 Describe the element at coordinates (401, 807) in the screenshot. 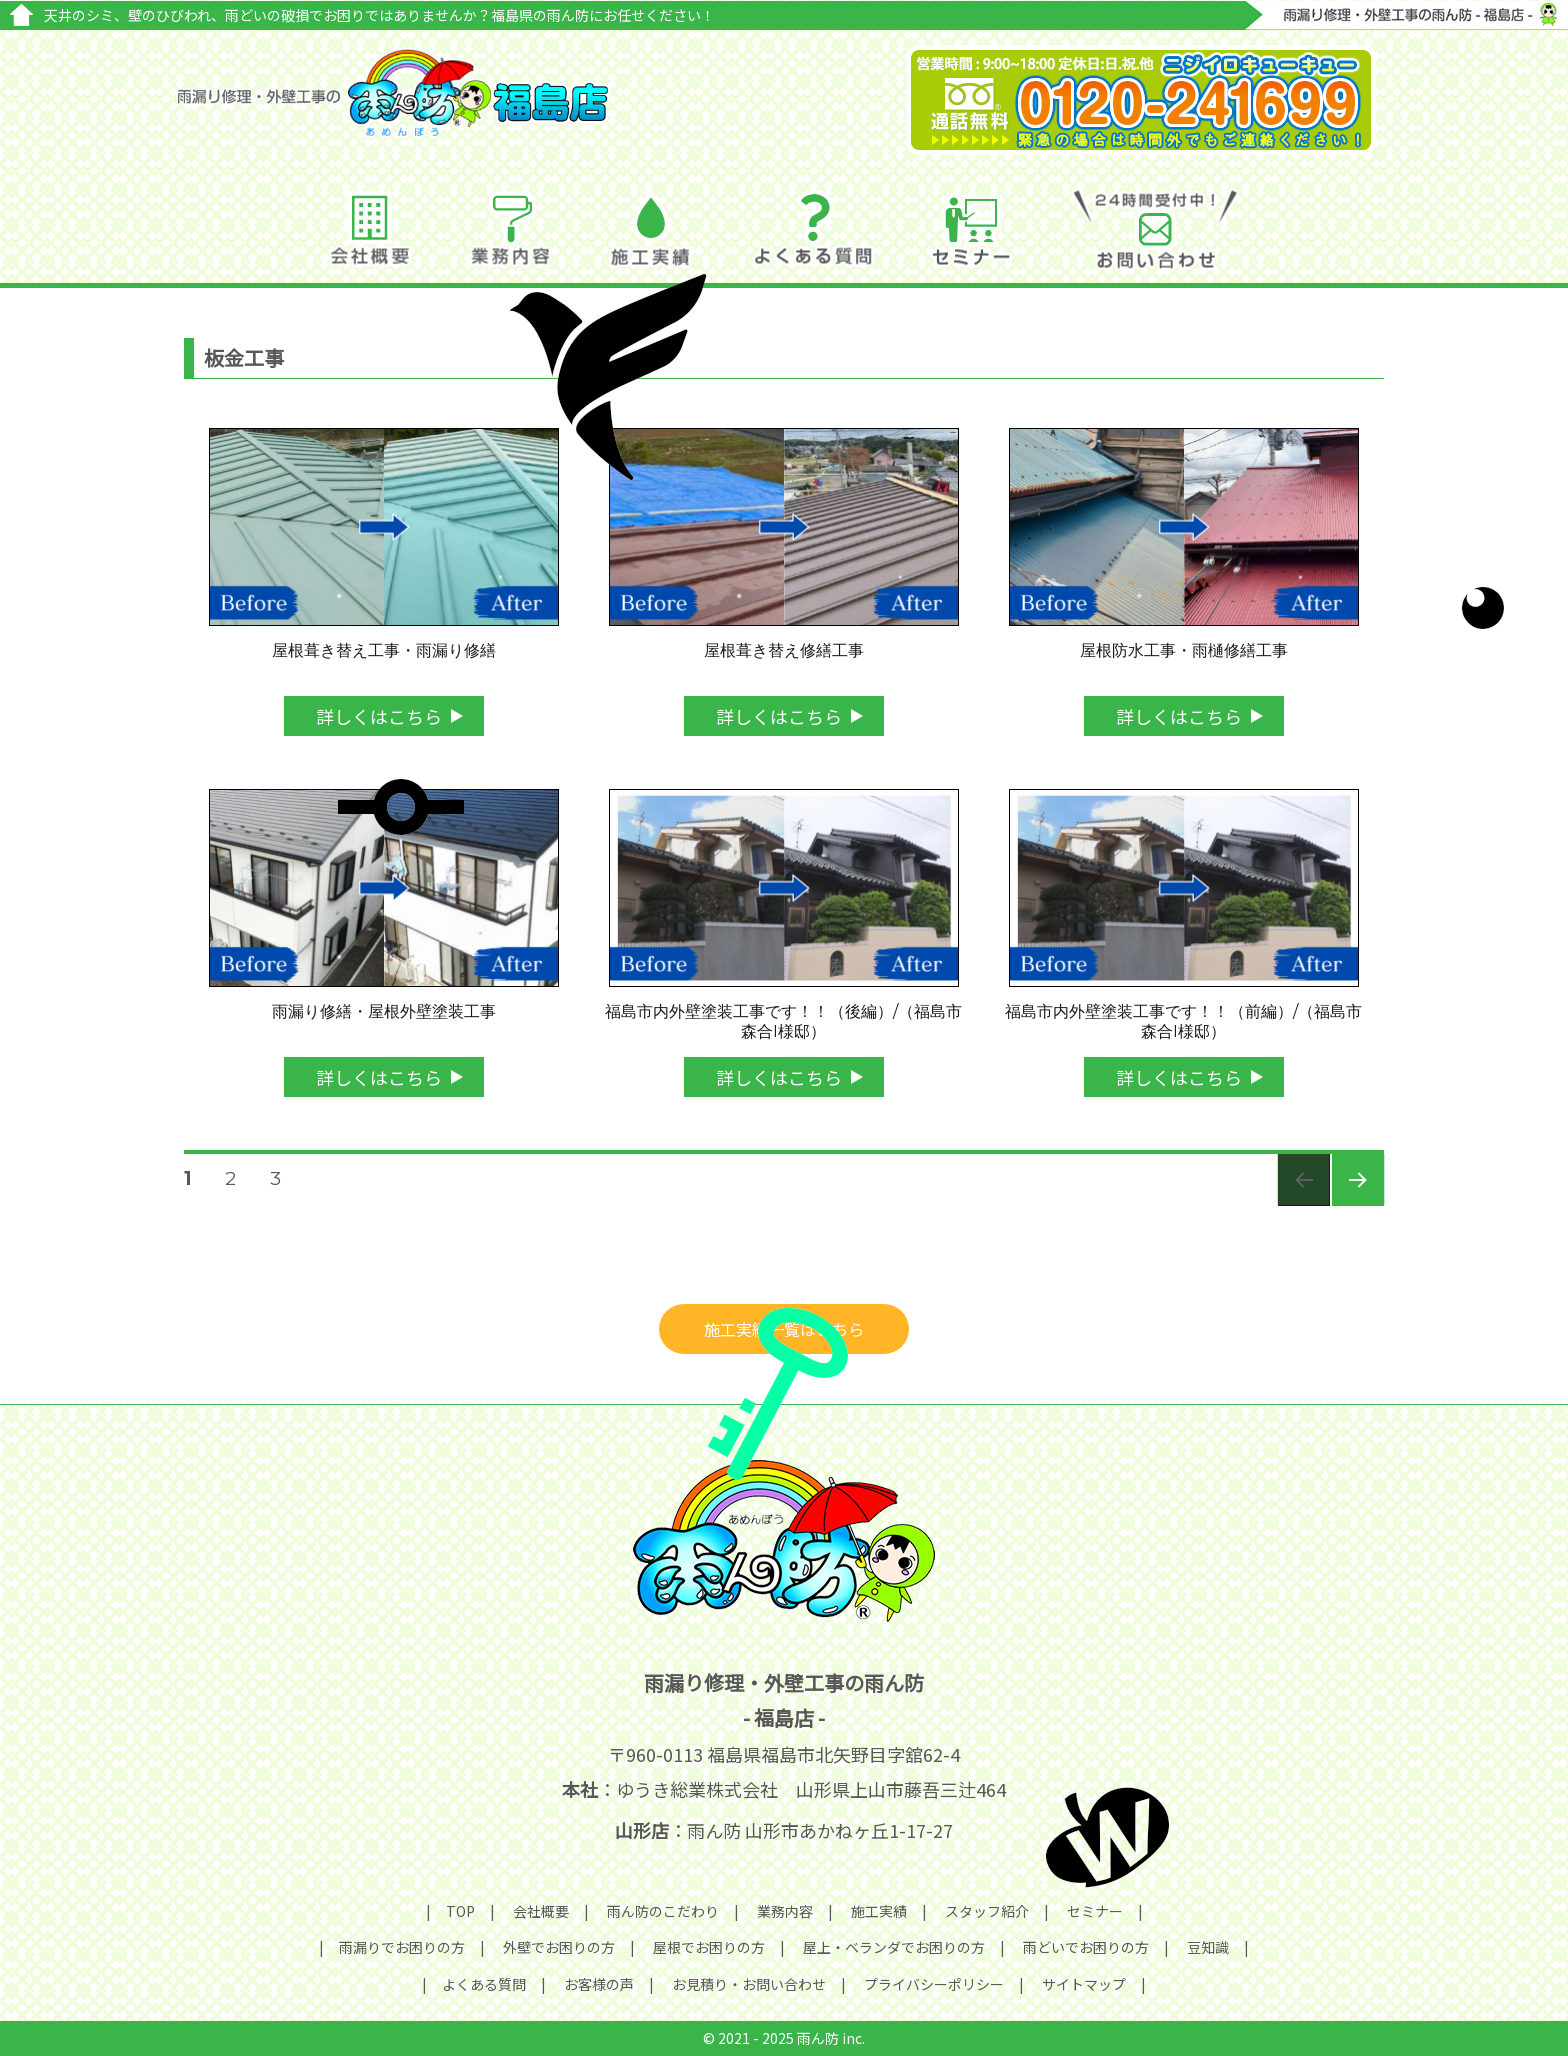

I see `view commit history in version control` at that location.